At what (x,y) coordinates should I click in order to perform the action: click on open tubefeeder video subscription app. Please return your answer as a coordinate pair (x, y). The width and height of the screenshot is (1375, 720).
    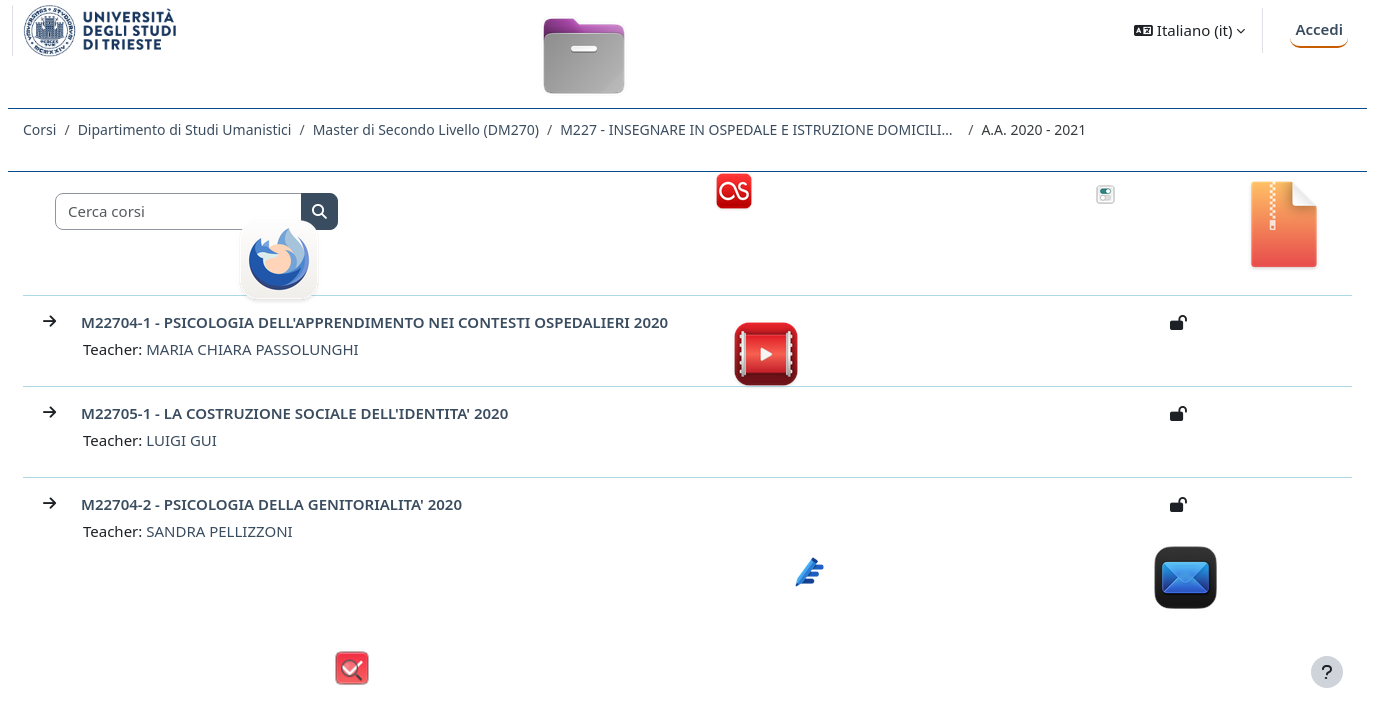
    Looking at the image, I should click on (766, 354).